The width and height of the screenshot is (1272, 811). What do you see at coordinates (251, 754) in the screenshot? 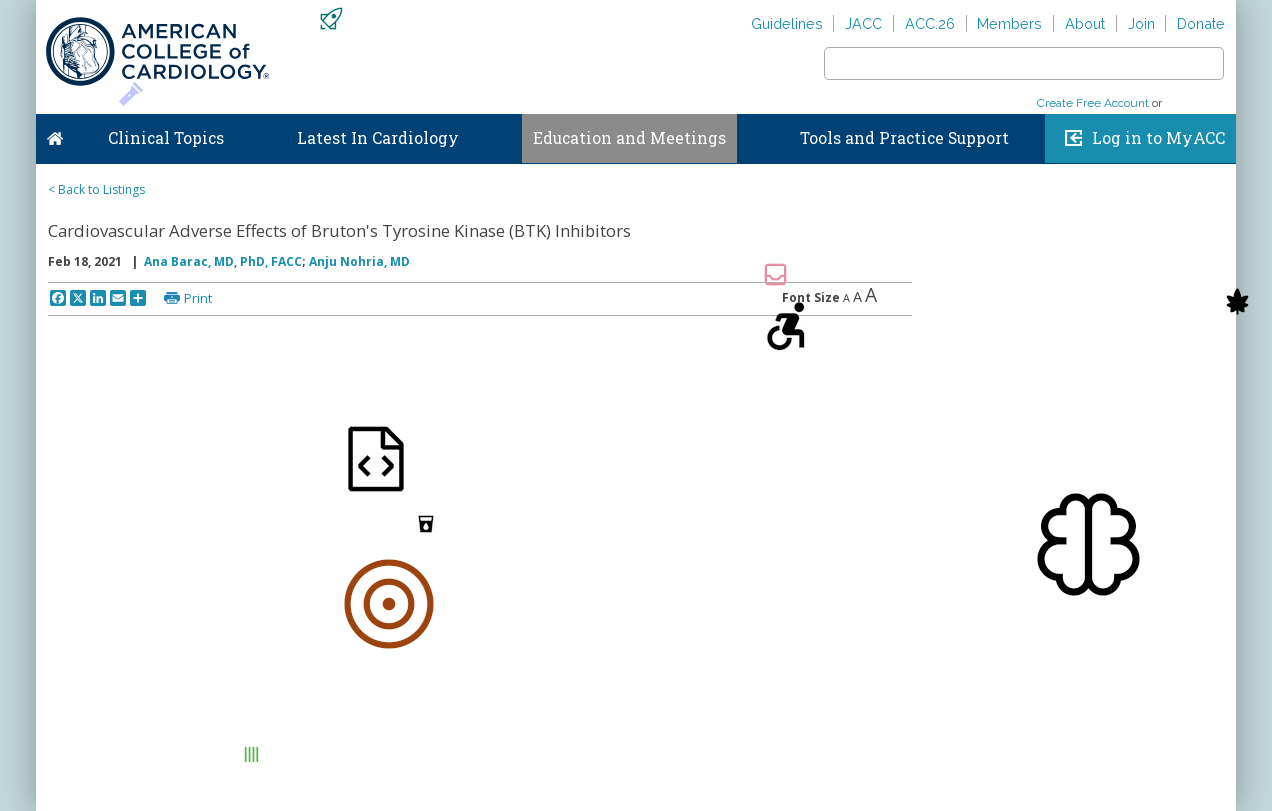
I see `indicates a count or tally of four items` at bounding box center [251, 754].